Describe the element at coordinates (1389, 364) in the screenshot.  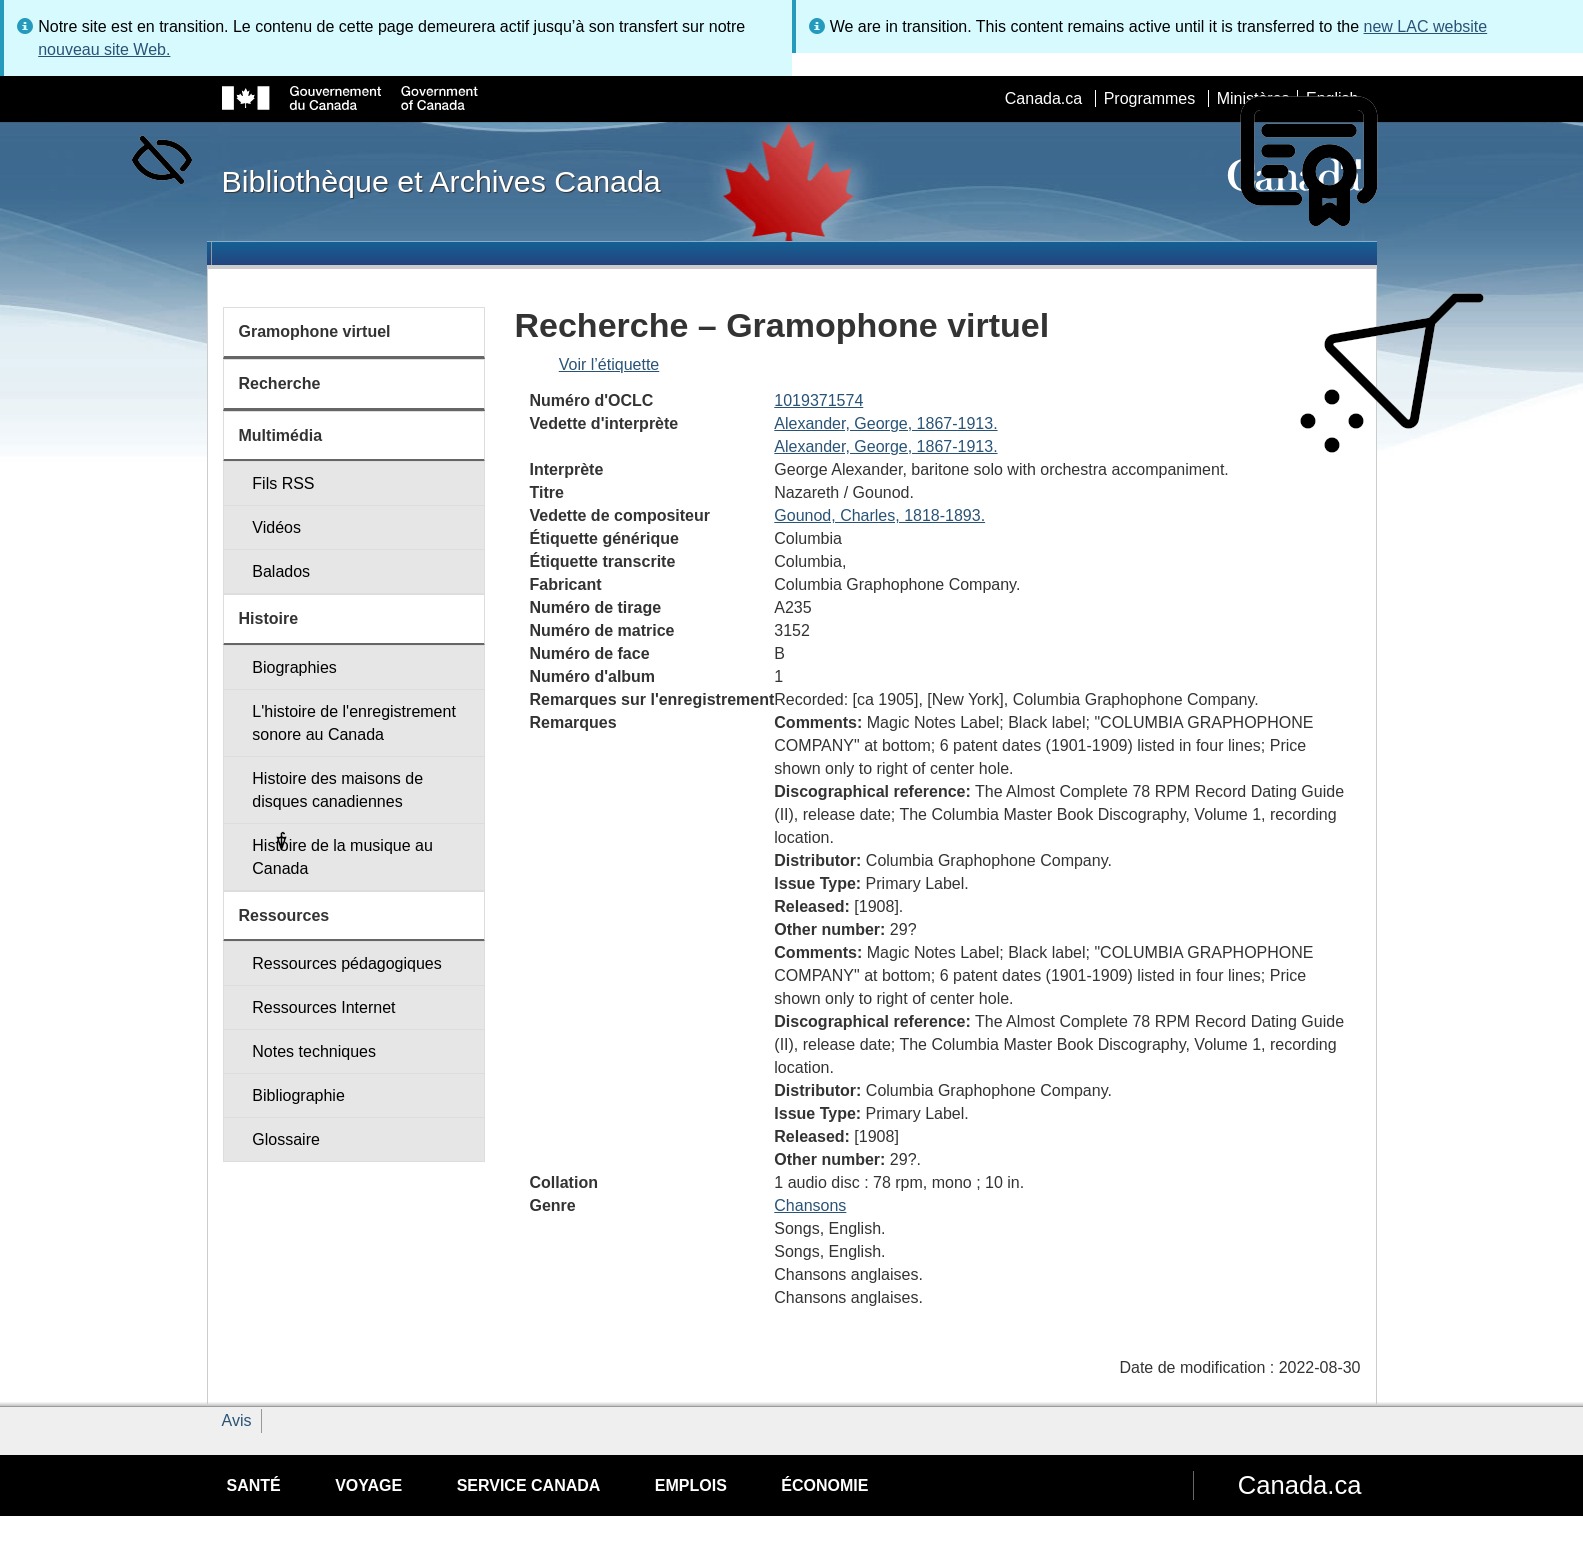
I see `indicates shower or bathroom facilities` at that location.